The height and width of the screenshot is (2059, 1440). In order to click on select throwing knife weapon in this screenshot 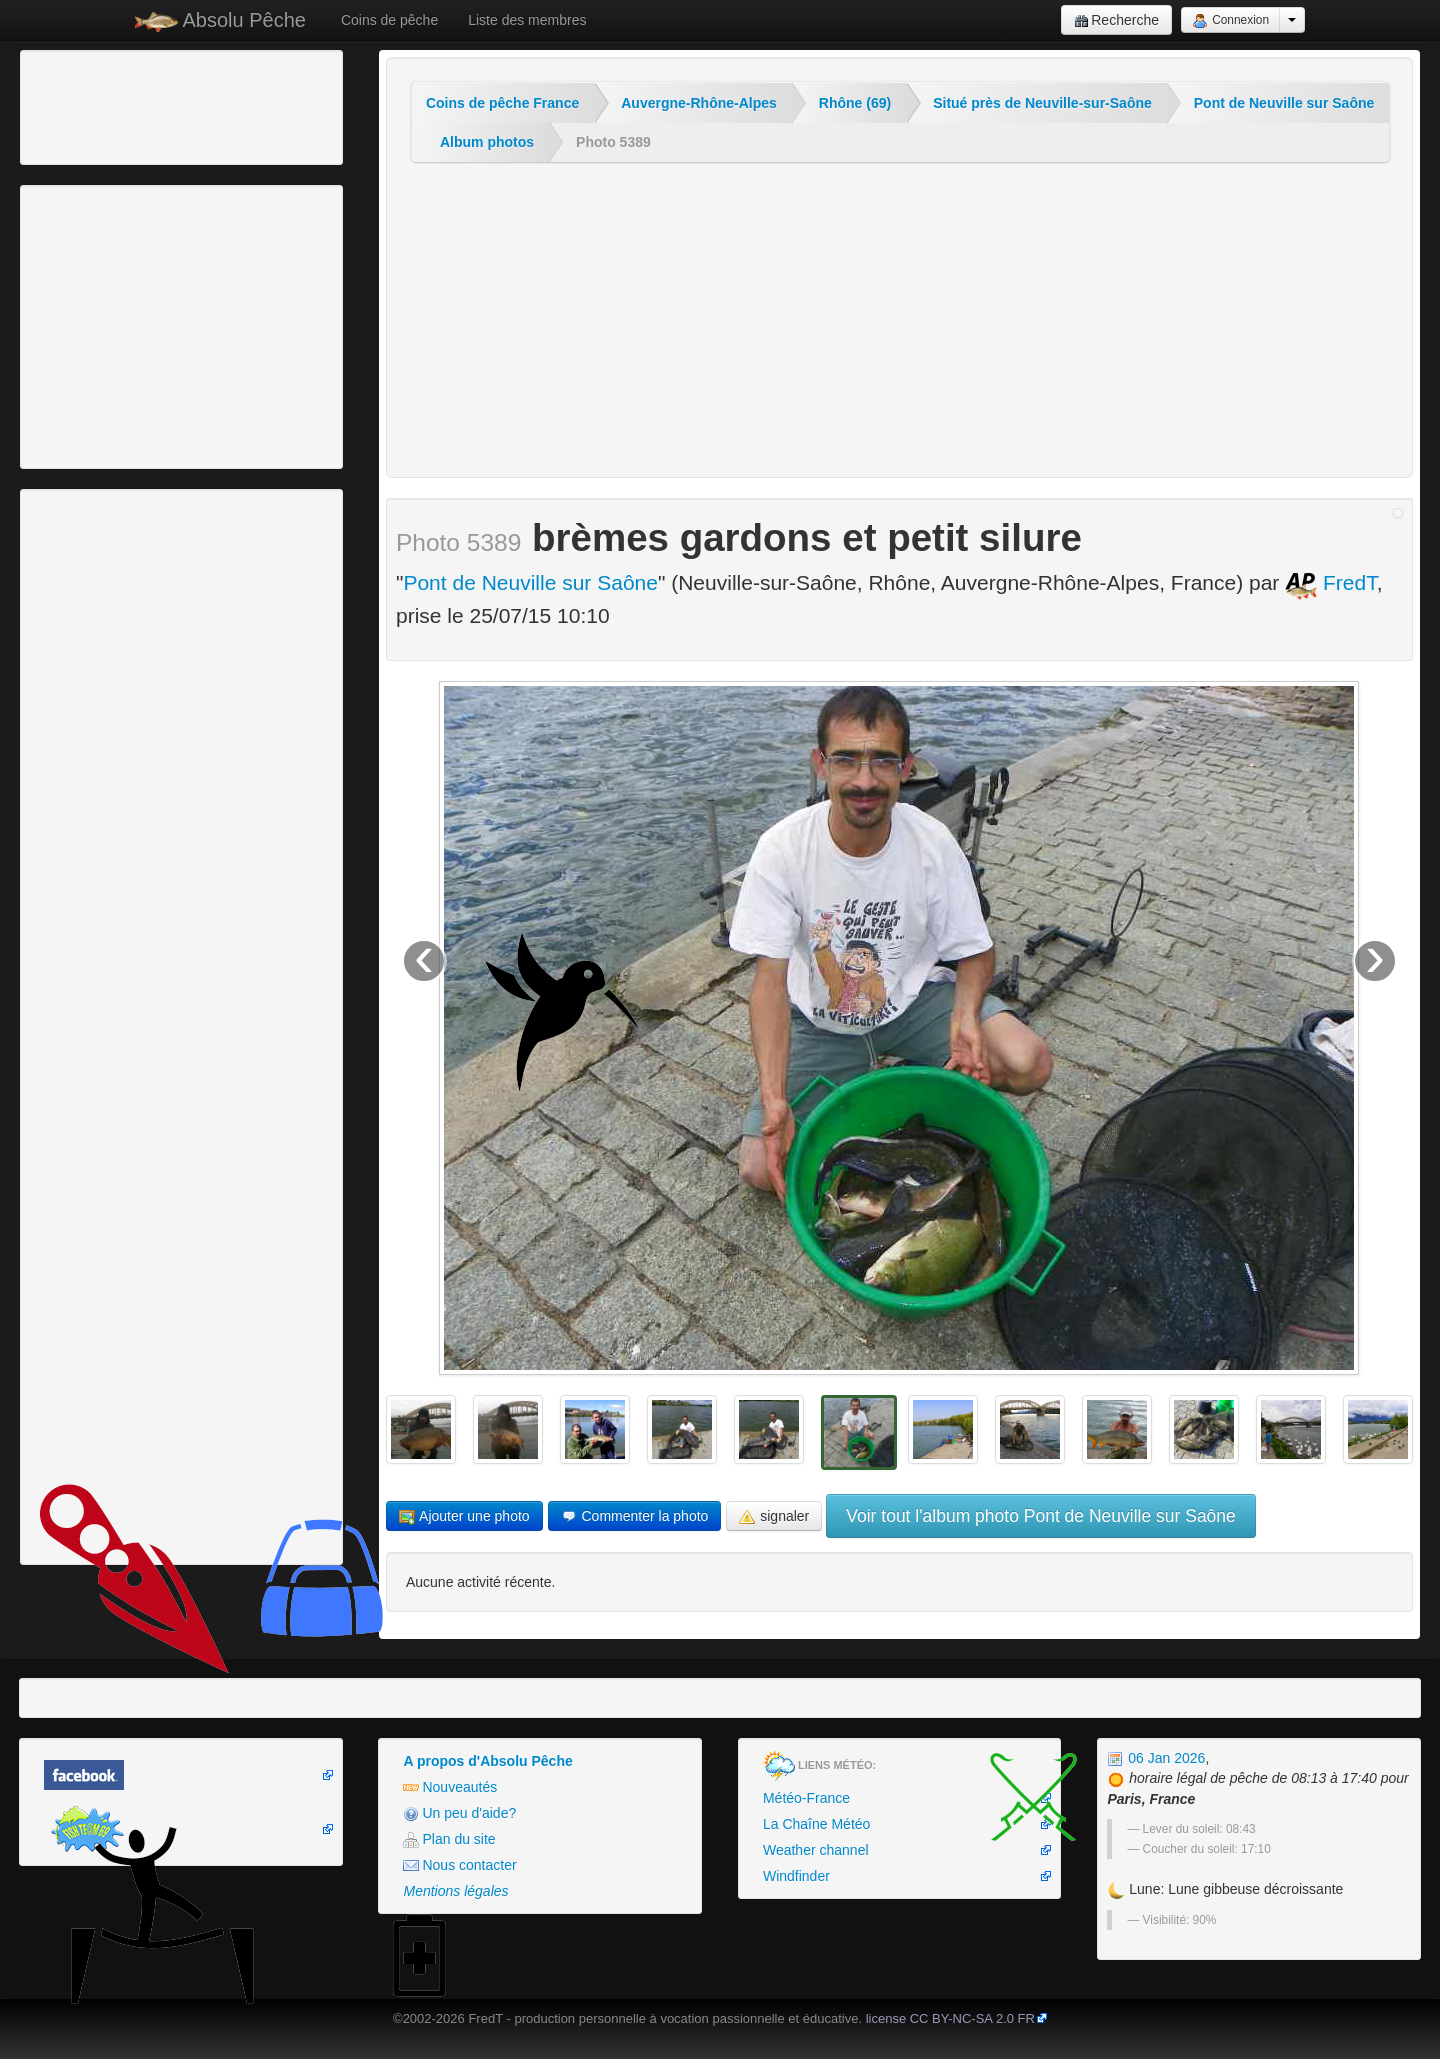, I will do `click(135, 1580)`.